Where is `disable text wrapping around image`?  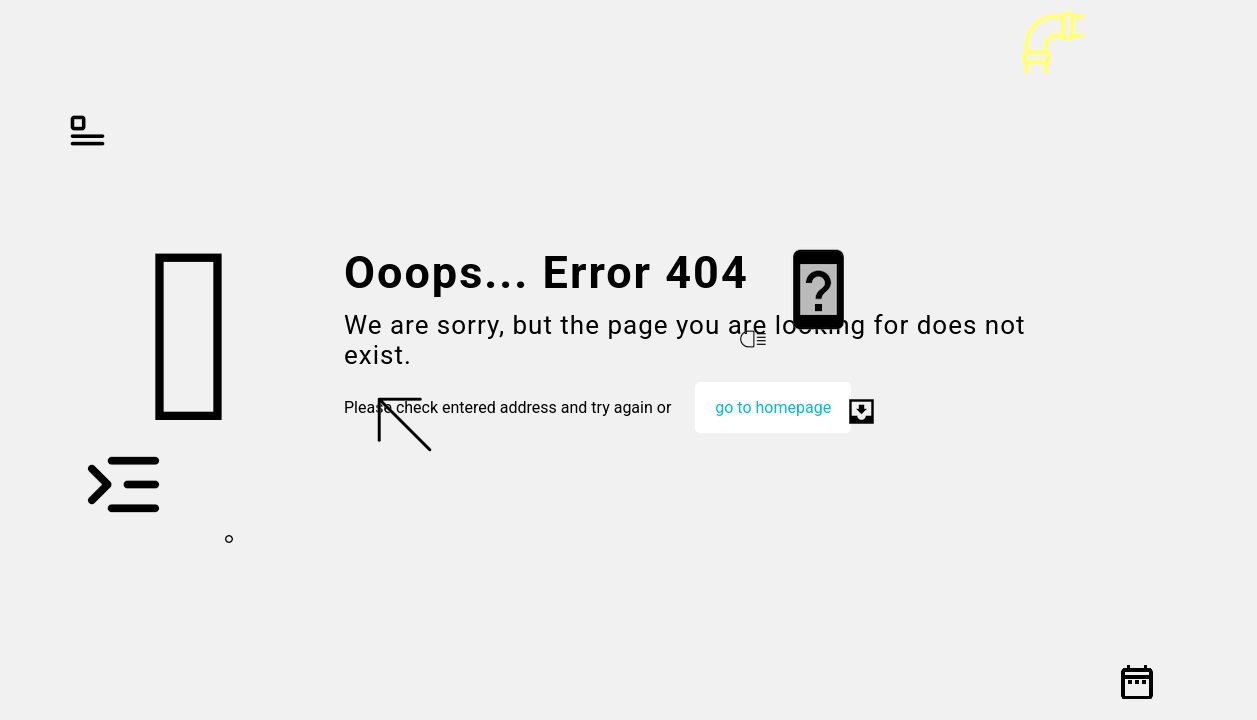
disable text wrapping around image is located at coordinates (87, 130).